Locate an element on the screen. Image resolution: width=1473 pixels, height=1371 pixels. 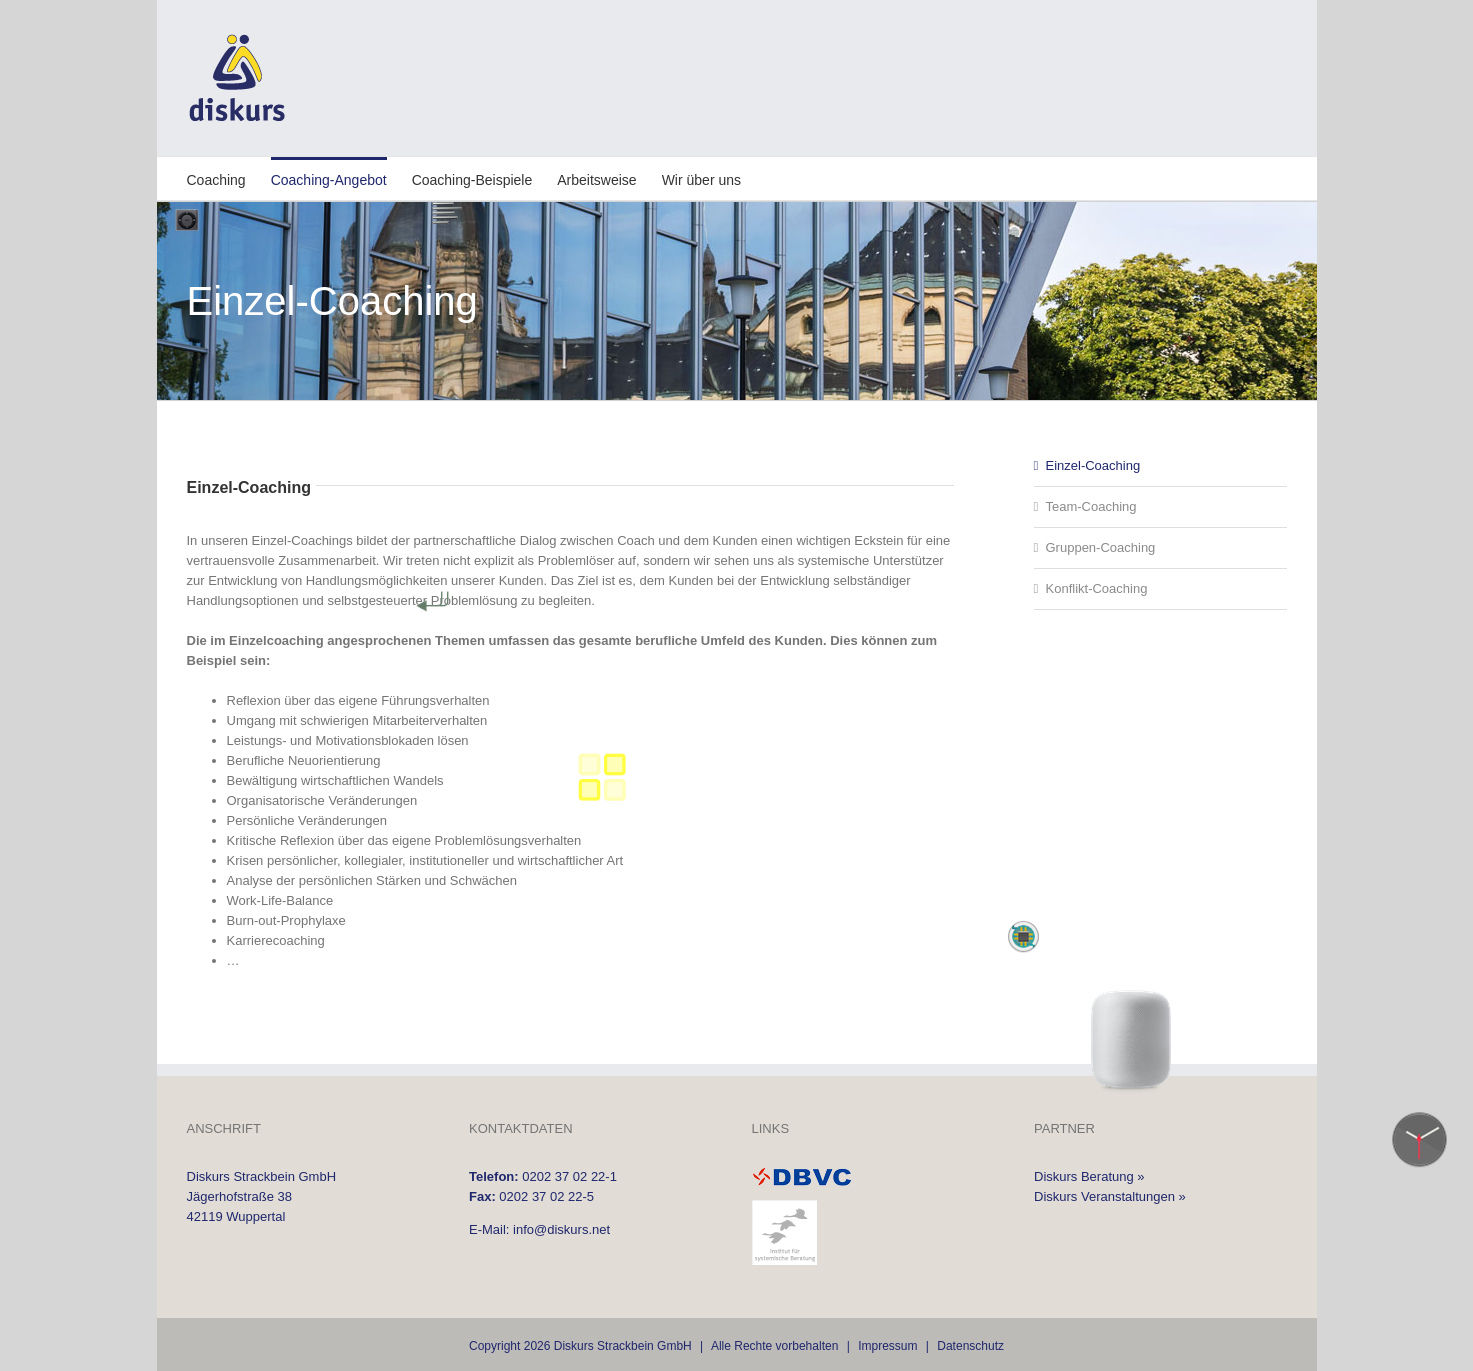
launch lights off puzzle game is located at coordinates (604, 779).